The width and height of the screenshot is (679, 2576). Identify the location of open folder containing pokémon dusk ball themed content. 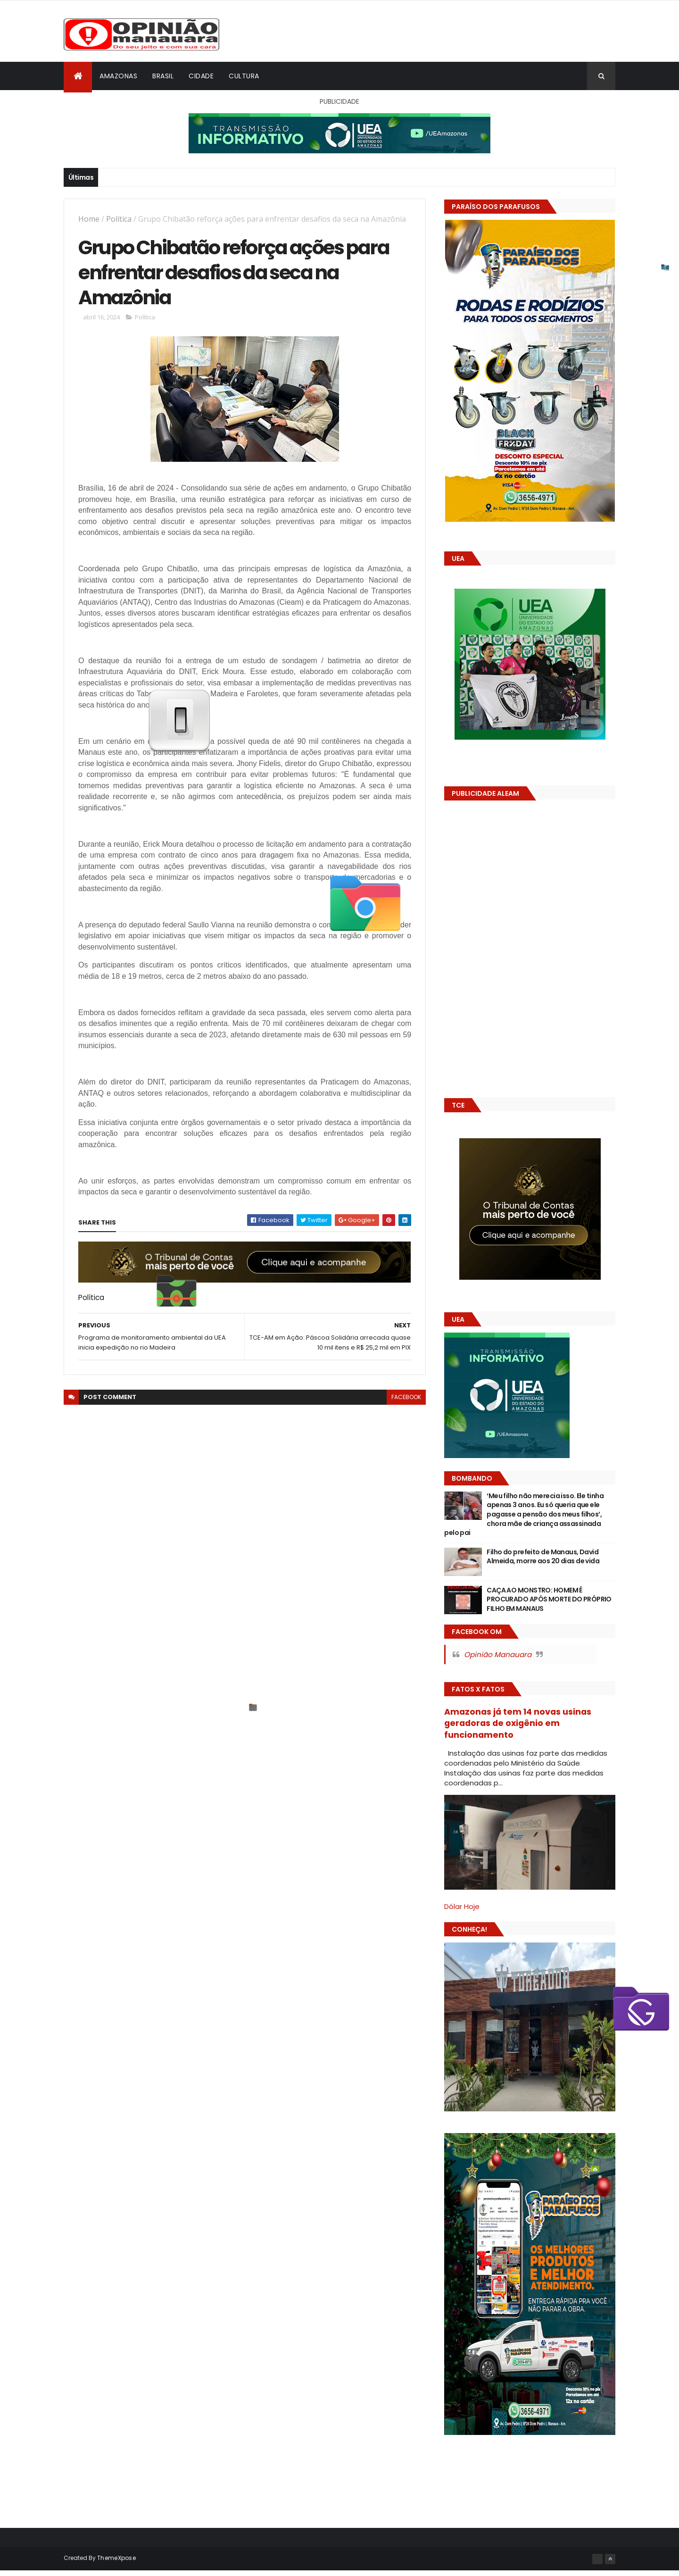
(176, 1292).